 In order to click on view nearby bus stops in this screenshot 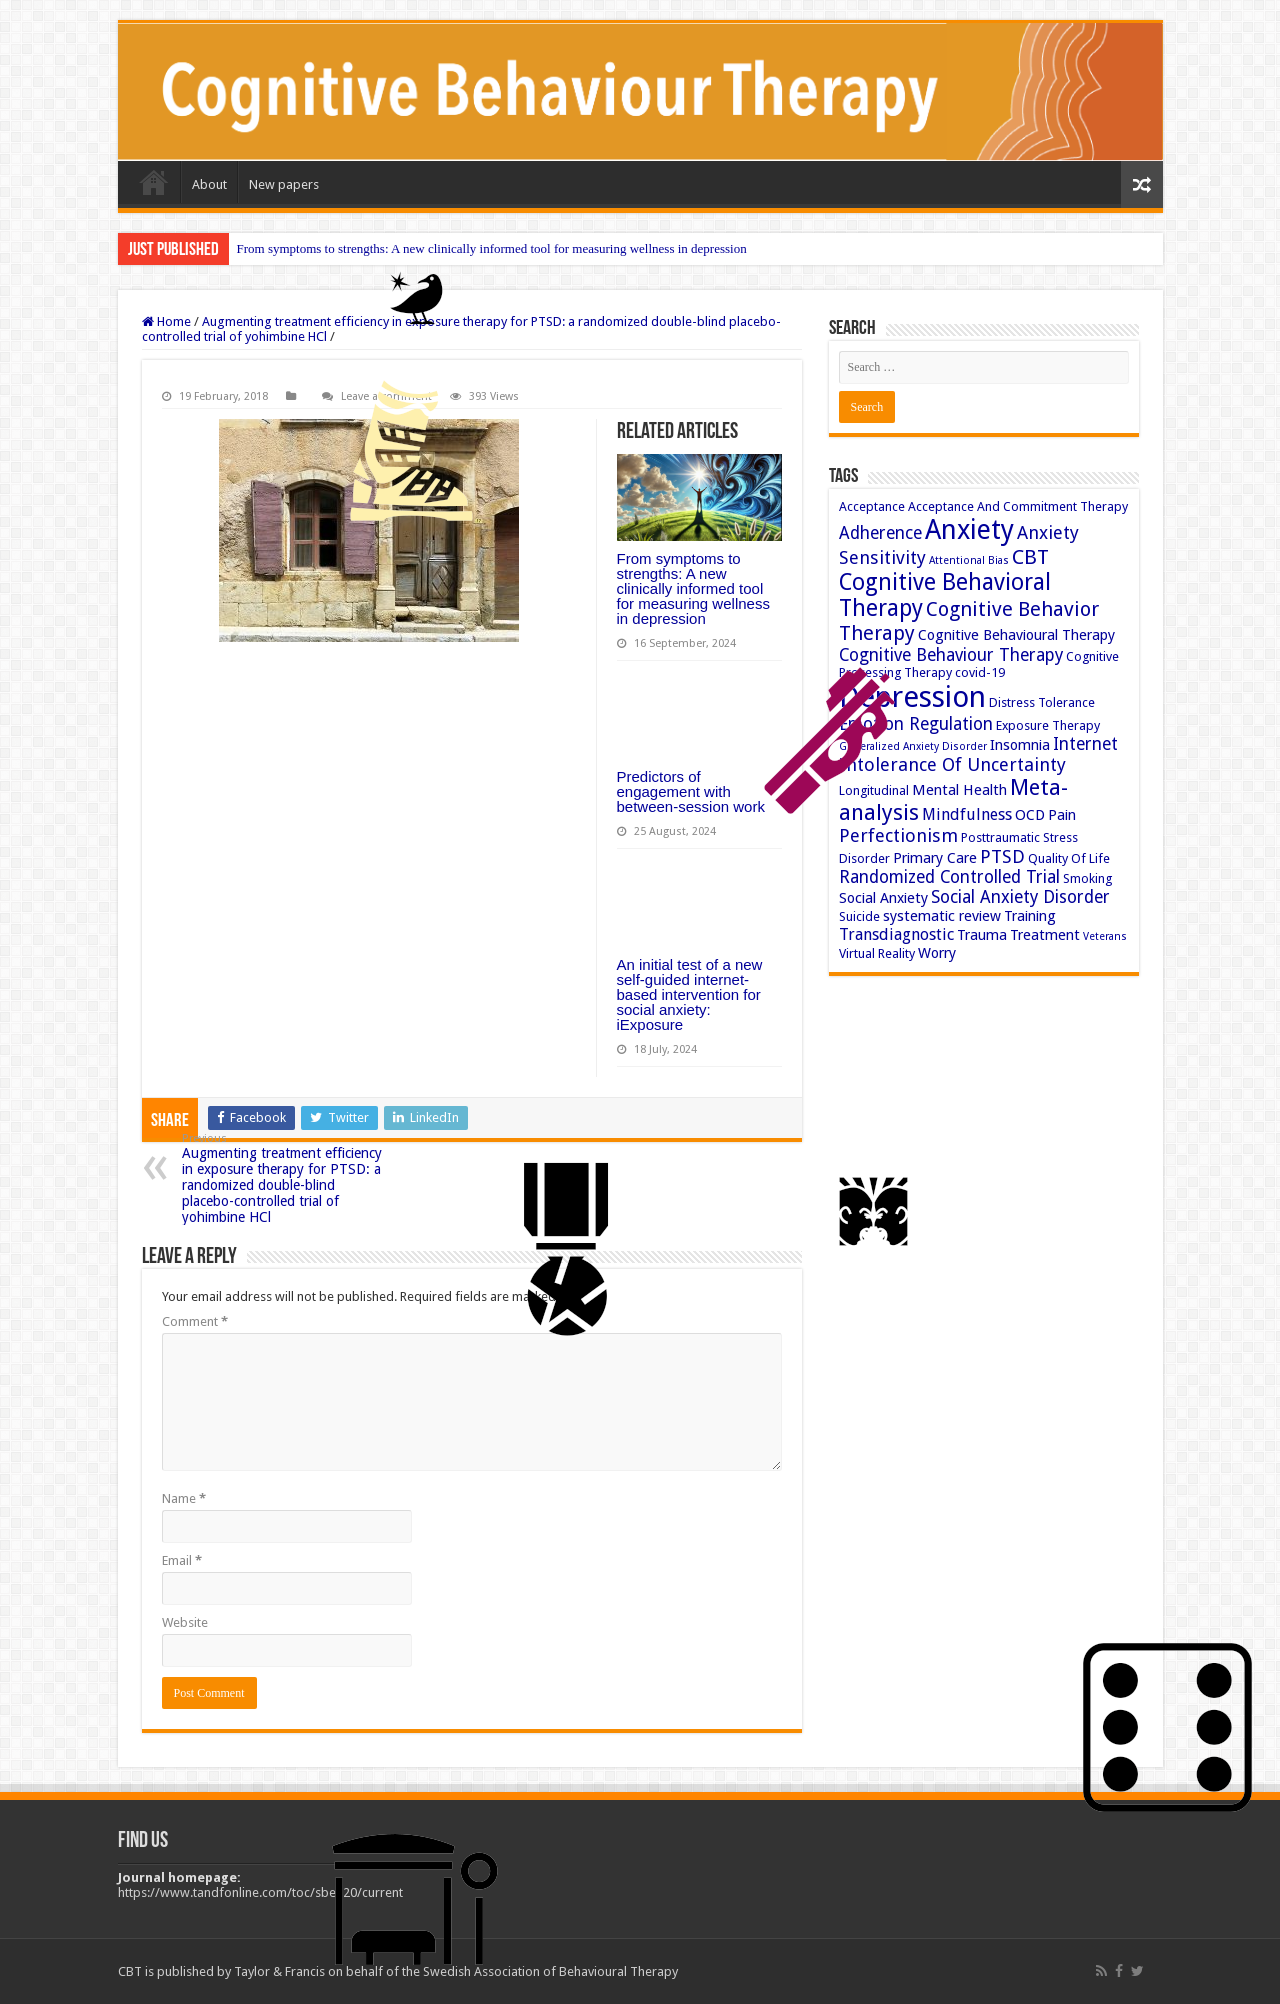, I will do `click(414, 1899)`.